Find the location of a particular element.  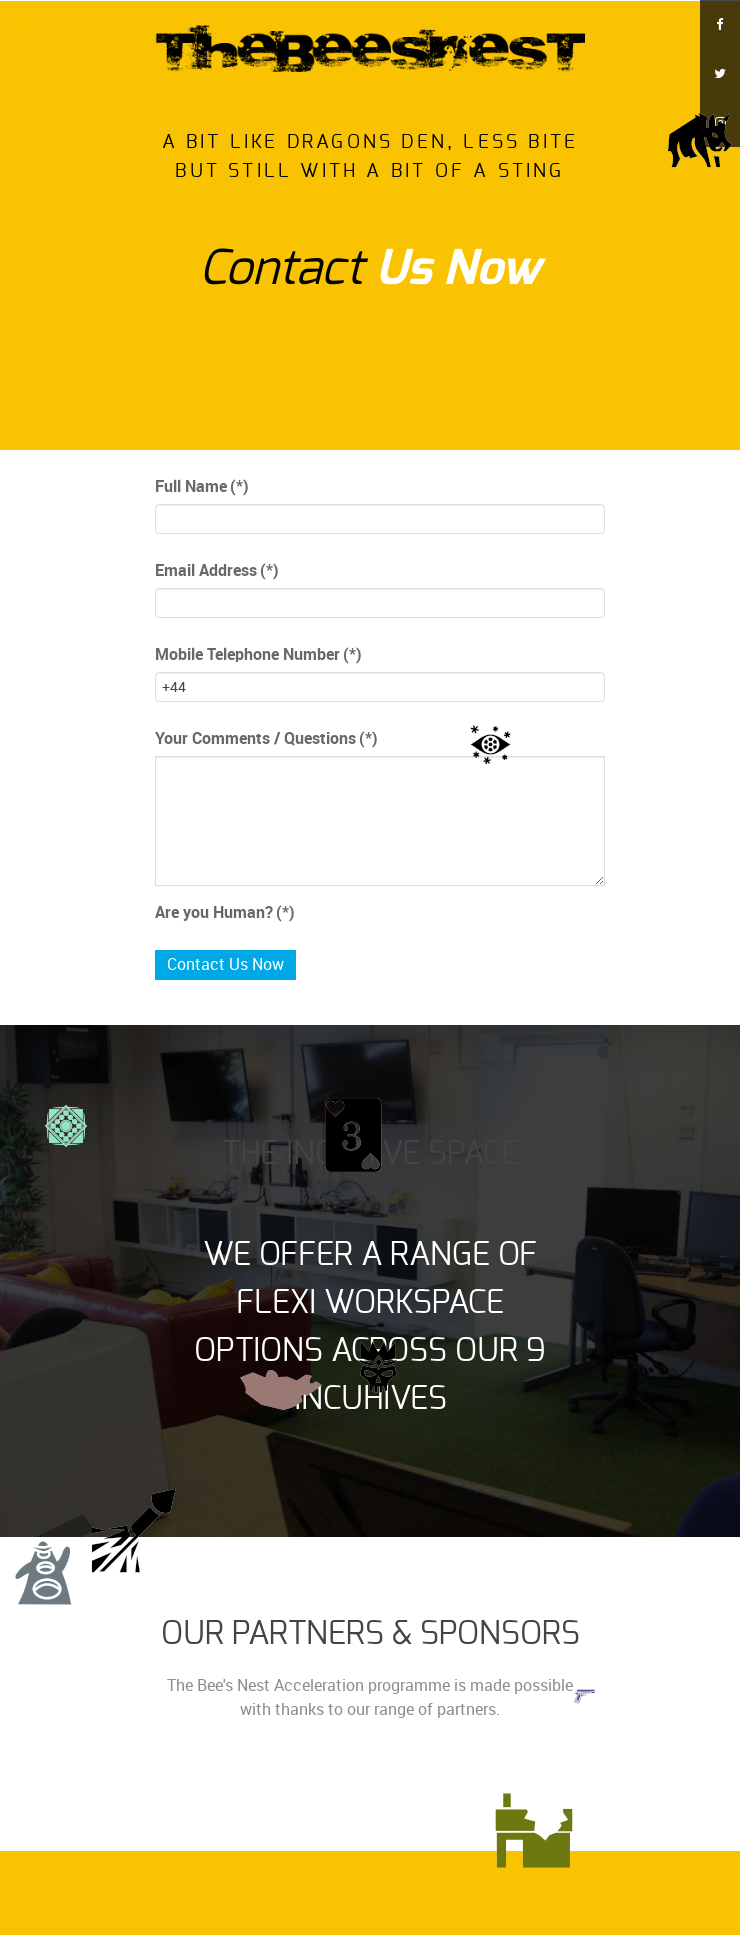

select mongolia as your country or region is located at coordinates (281, 1390).